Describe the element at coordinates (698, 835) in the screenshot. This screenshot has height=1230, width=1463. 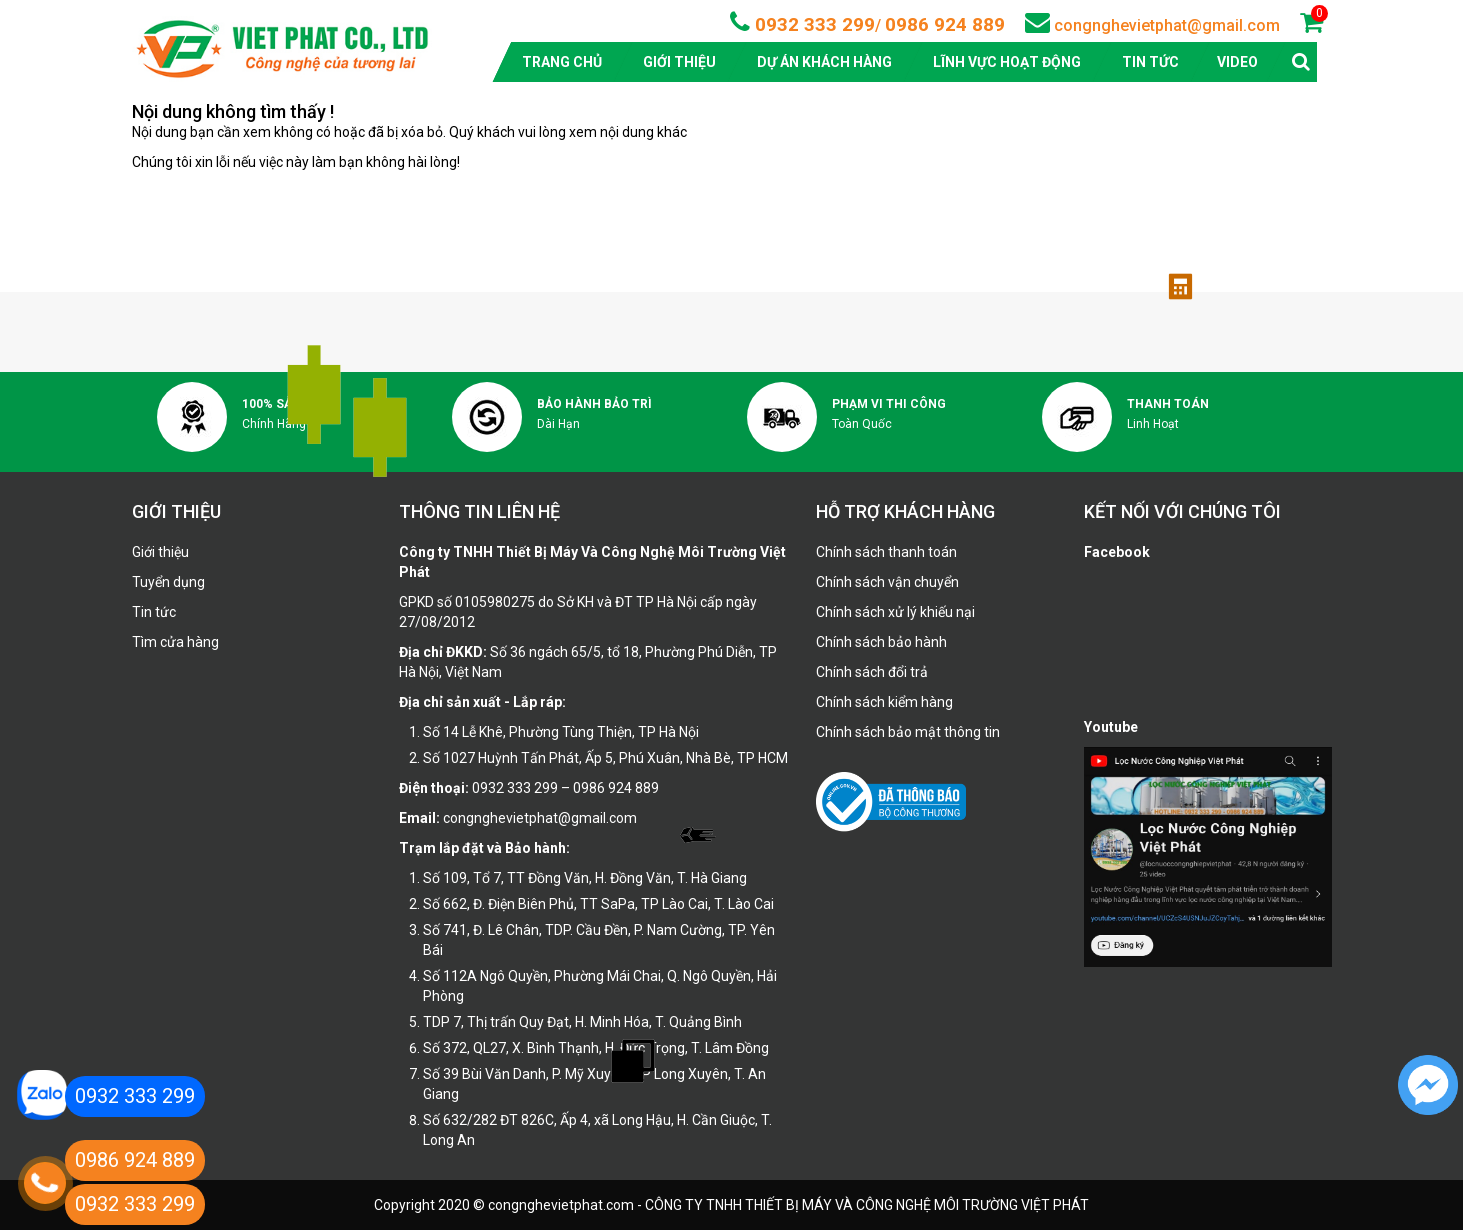
I see `velocity app or service logo` at that location.